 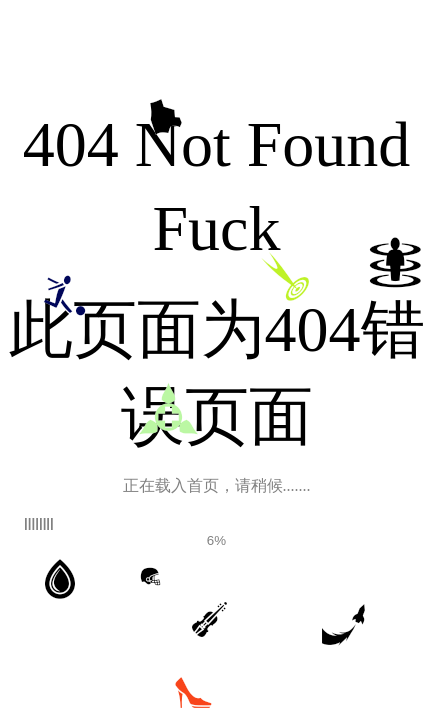 What do you see at coordinates (284, 276) in the screenshot?
I see `indicates accurate shot or precision achieved` at bounding box center [284, 276].